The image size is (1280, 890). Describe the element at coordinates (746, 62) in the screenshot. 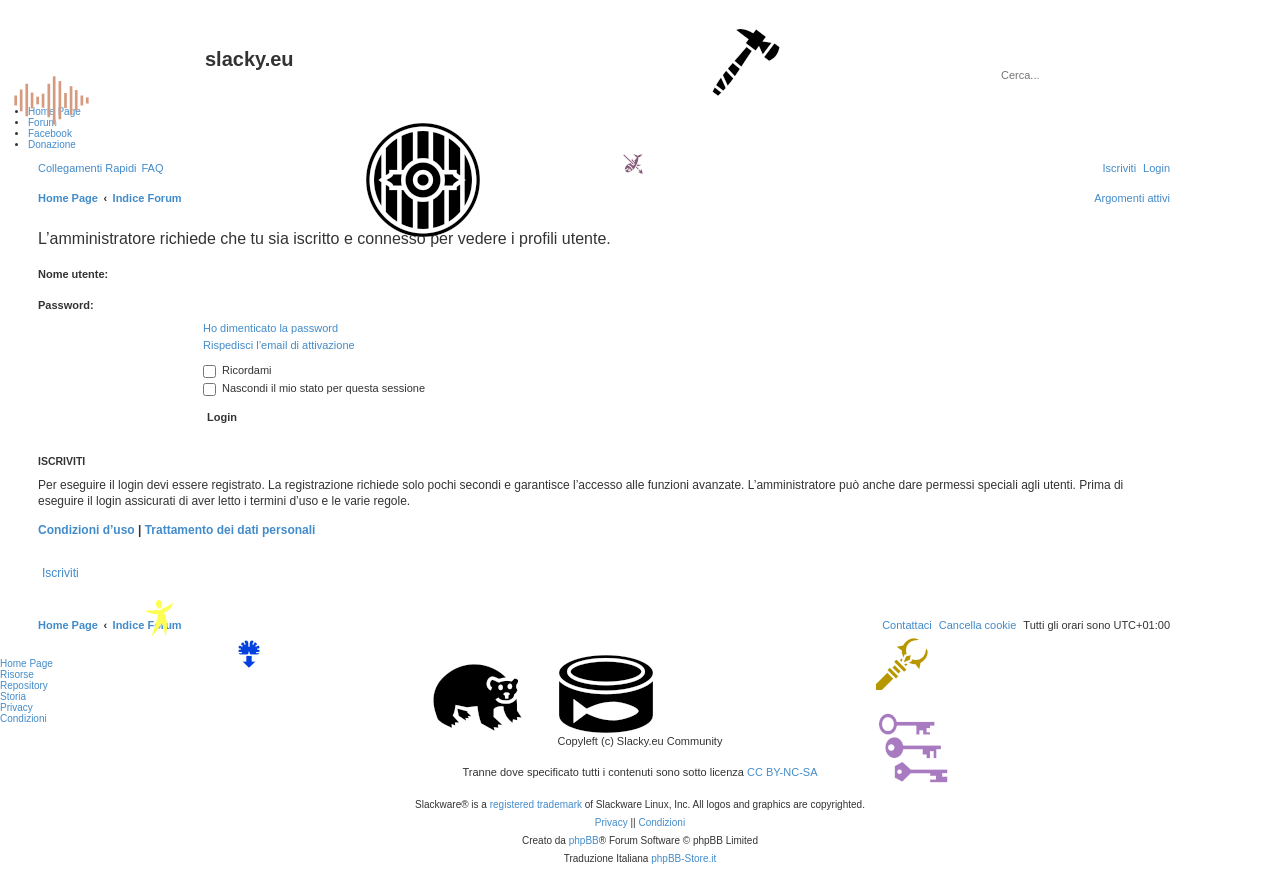

I see `access building or construction tools` at that location.